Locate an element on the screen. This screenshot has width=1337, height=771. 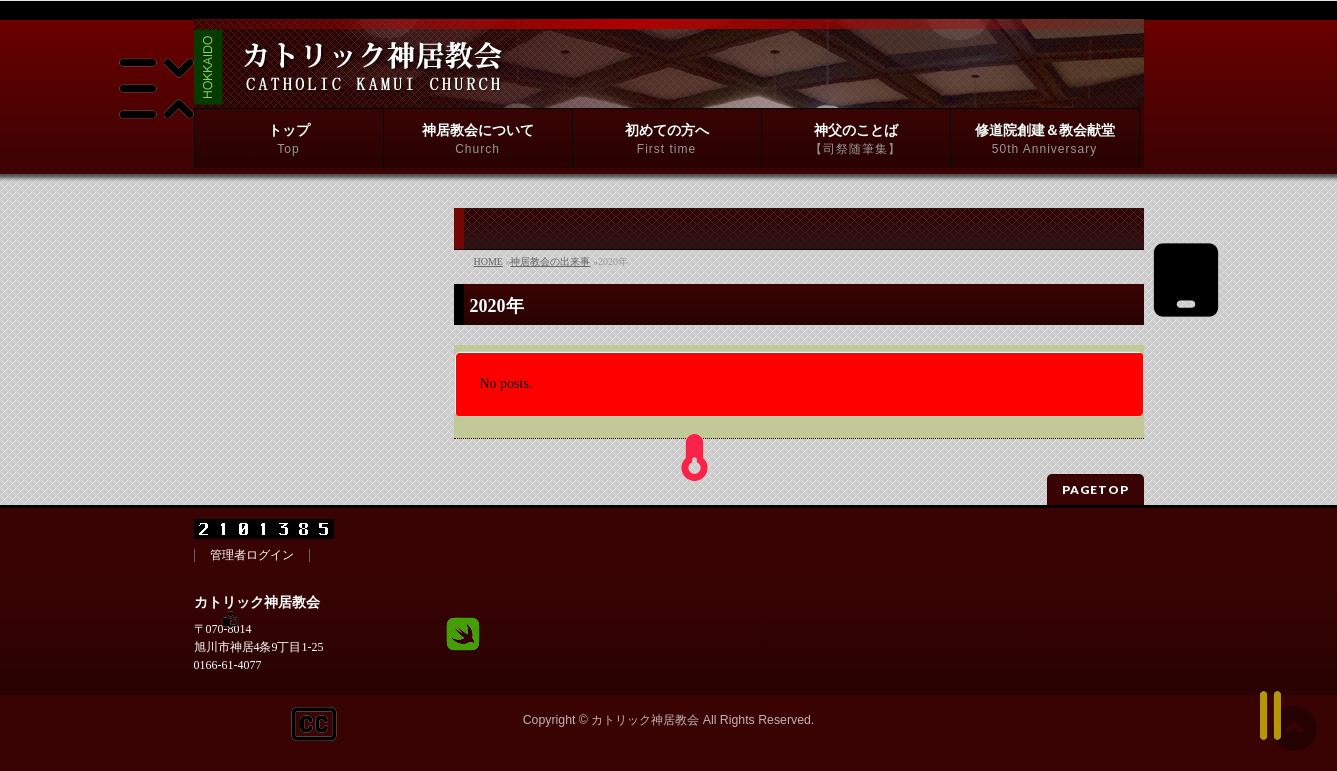
collapse or expand all list items is located at coordinates (156, 88).